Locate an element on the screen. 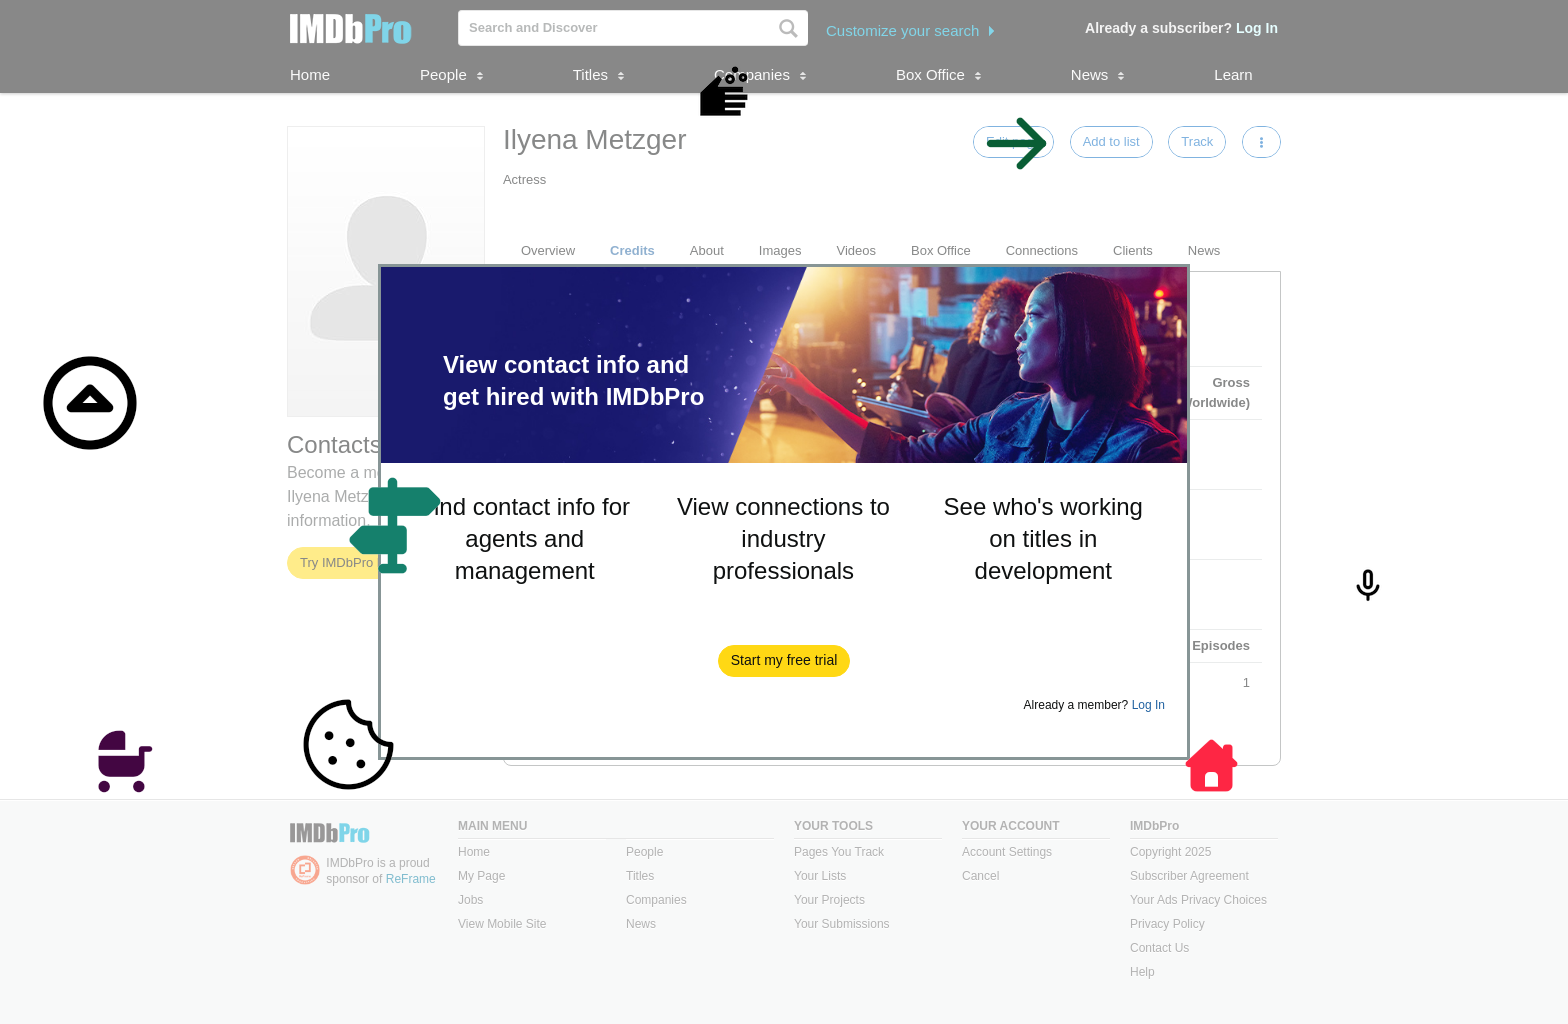  tap to start voice recording is located at coordinates (1368, 586).